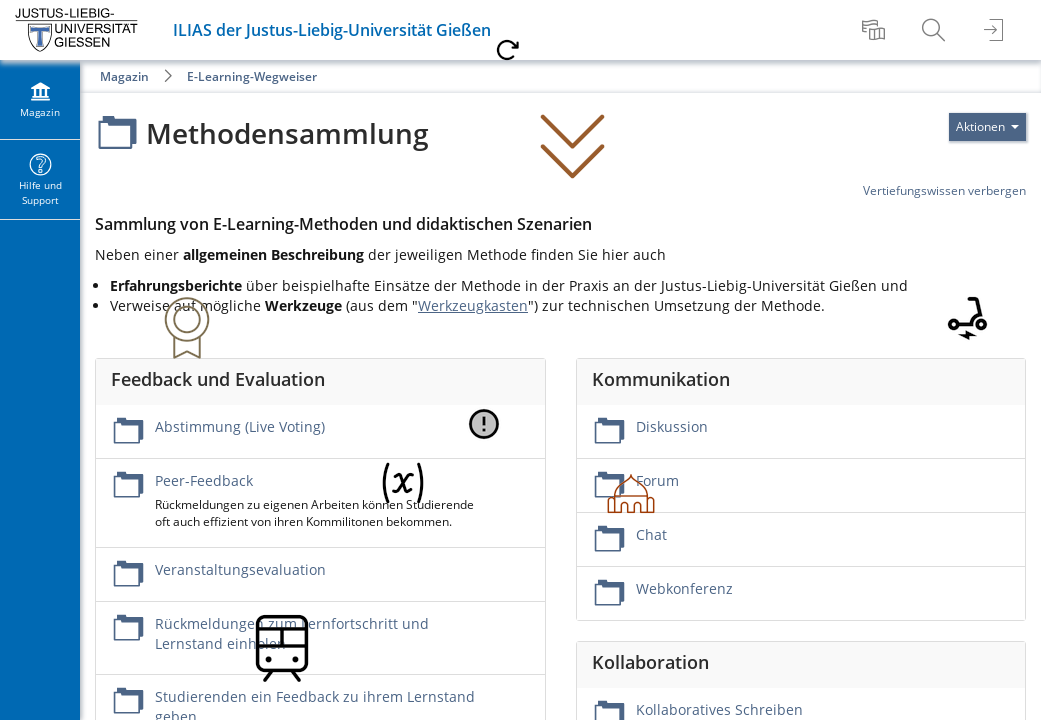 This screenshot has width=1041, height=720. What do you see at coordinates (967, 318) in the screenshot?
I see `find nearby electric scooter rentals` at bounding box center [967, 318].